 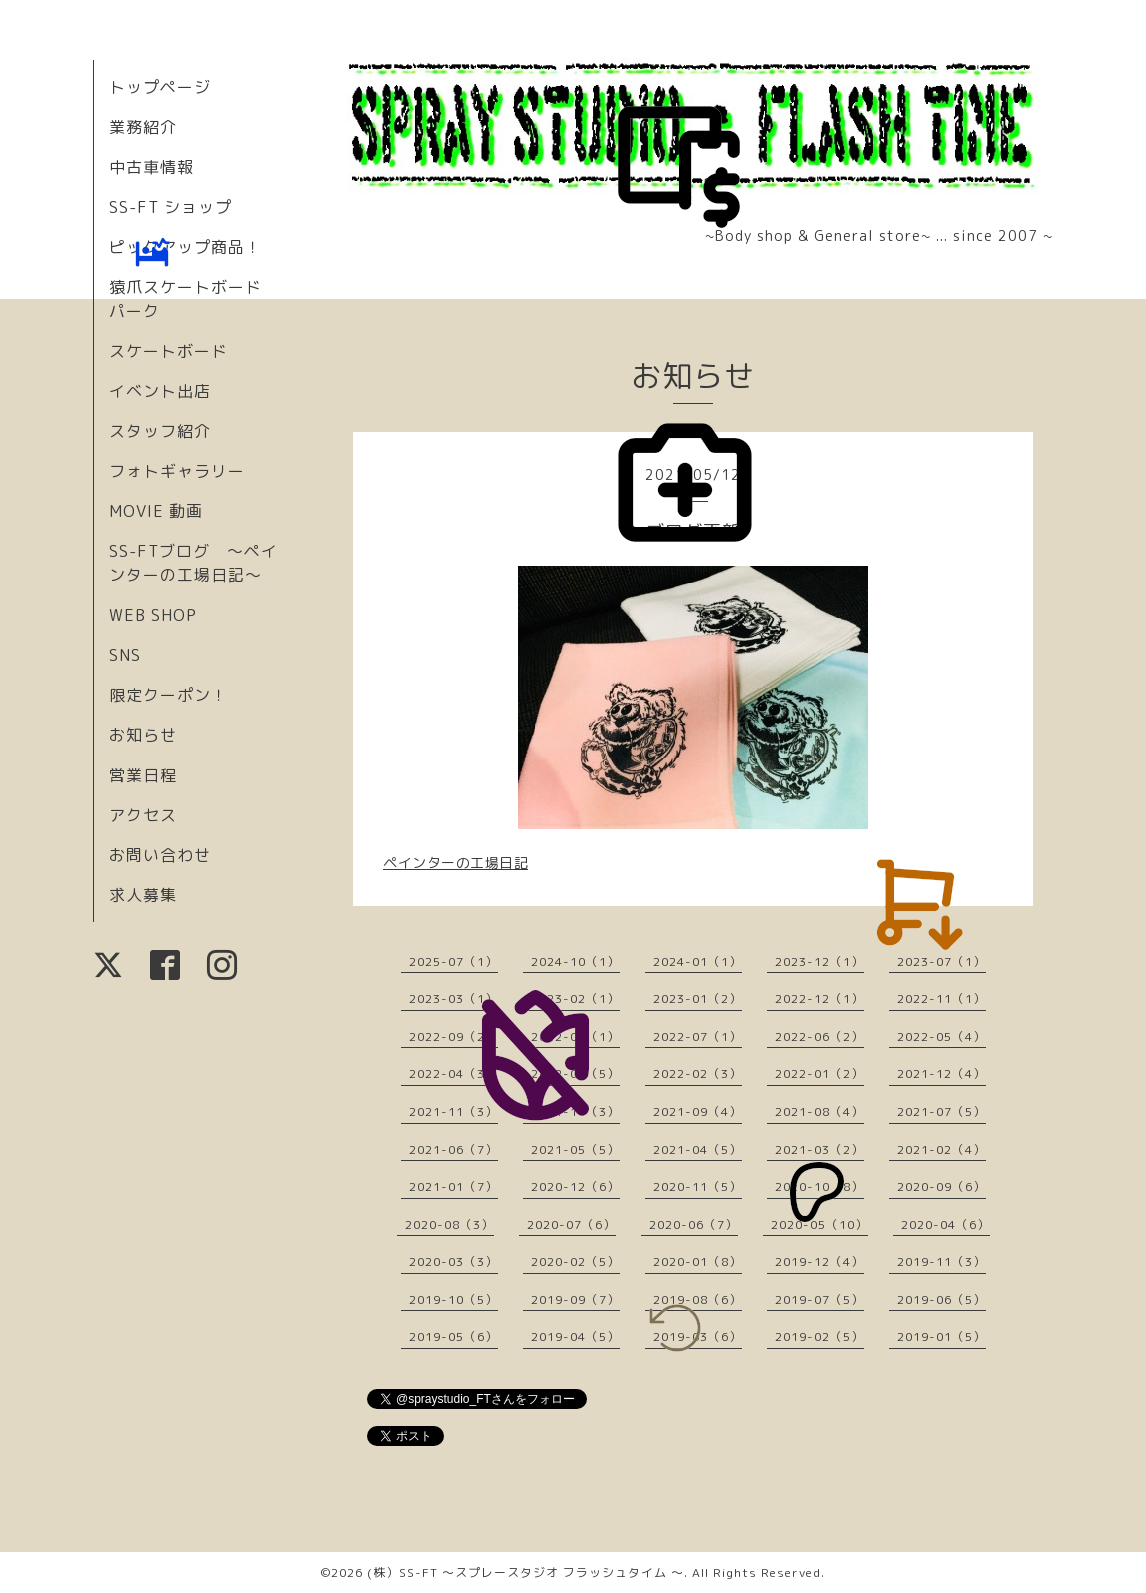 What do you see at coordinates (677, 1328) in the screenshot?
I see `undo the last action` at bounding box center [677, 1328].